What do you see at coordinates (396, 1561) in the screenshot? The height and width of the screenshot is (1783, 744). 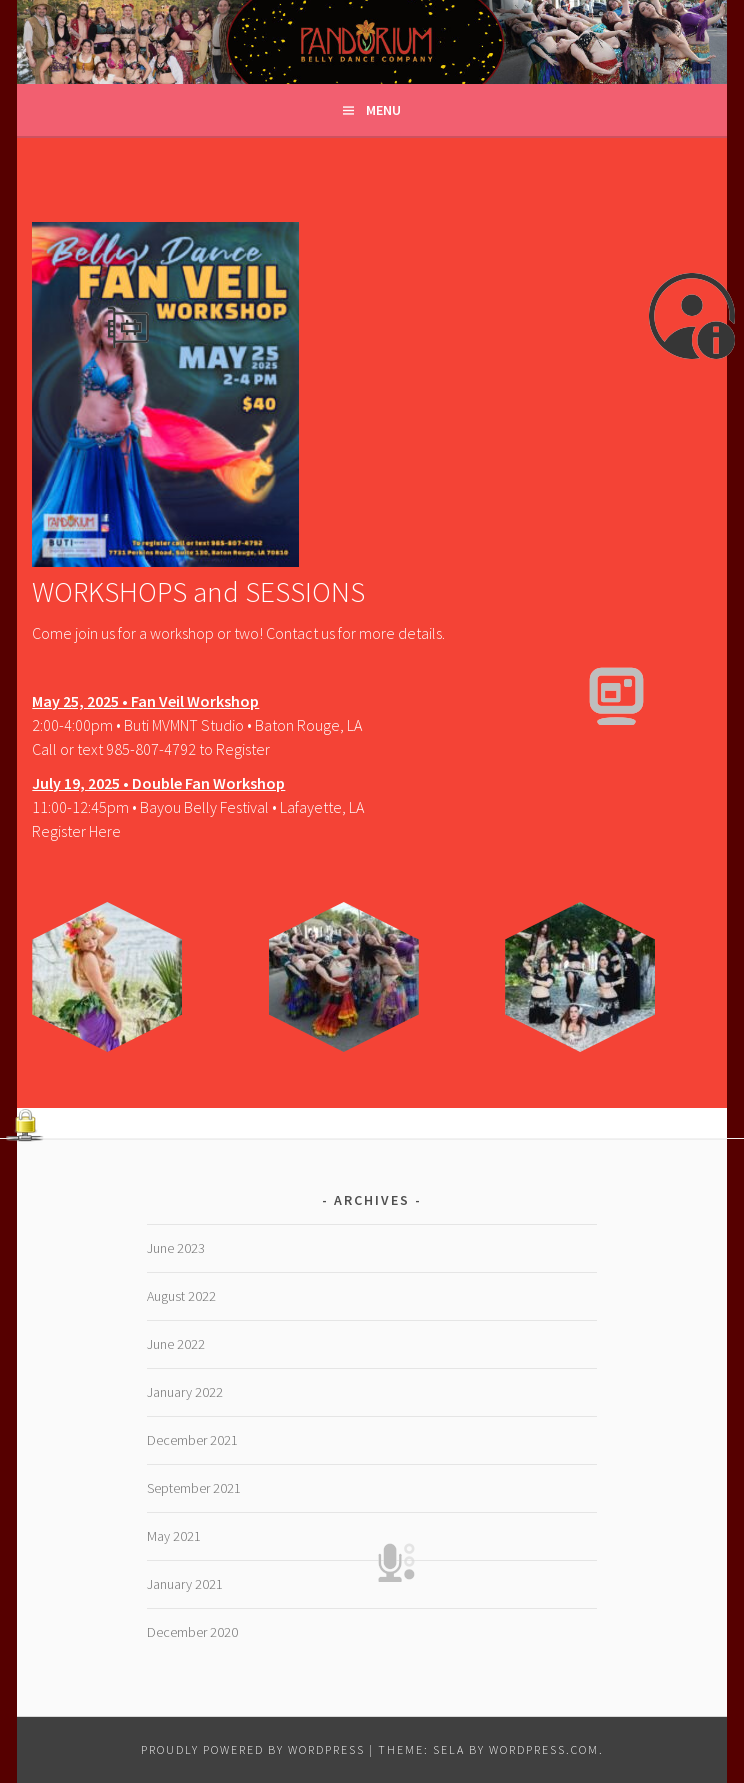 I see `indicates microphone input level is set to low` at bounding box center [396, 1561].